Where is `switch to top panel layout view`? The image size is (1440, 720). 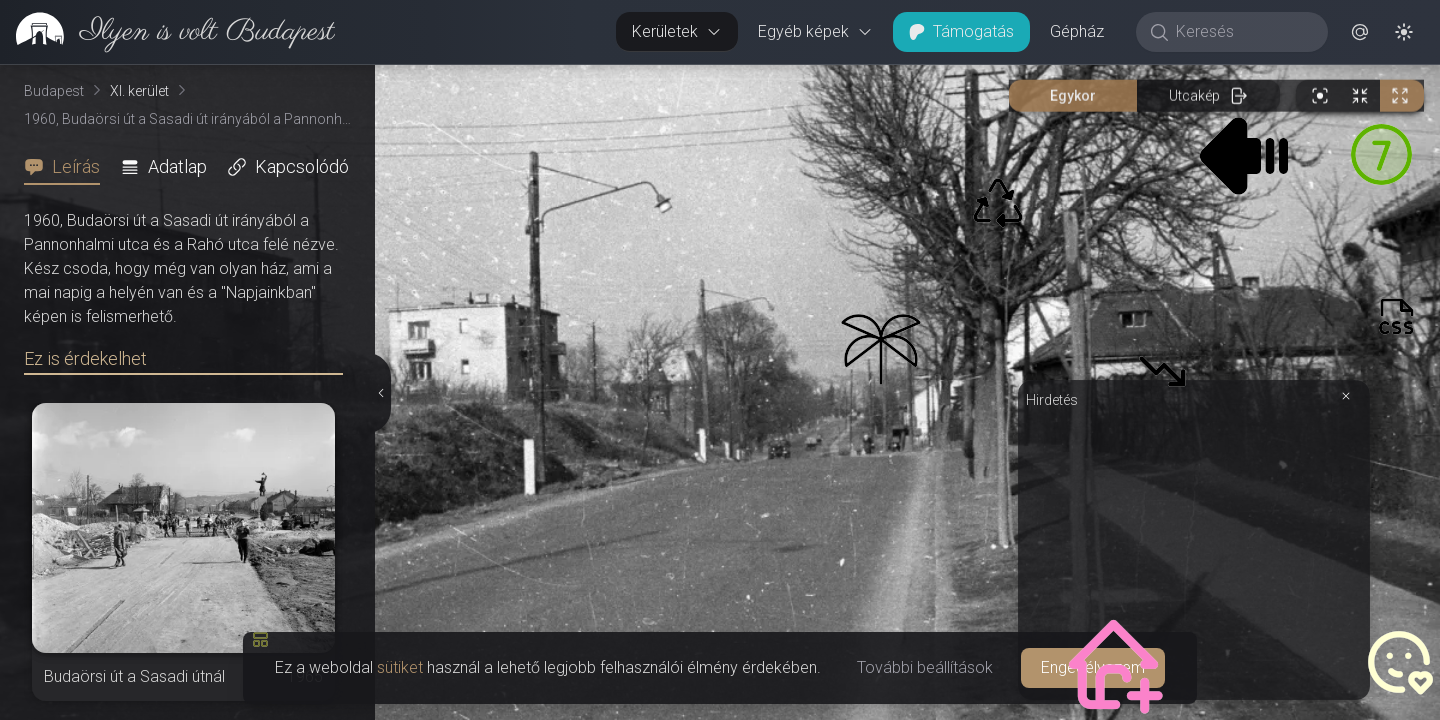
switch to top panel layout view is located at coordinates (260, 639).